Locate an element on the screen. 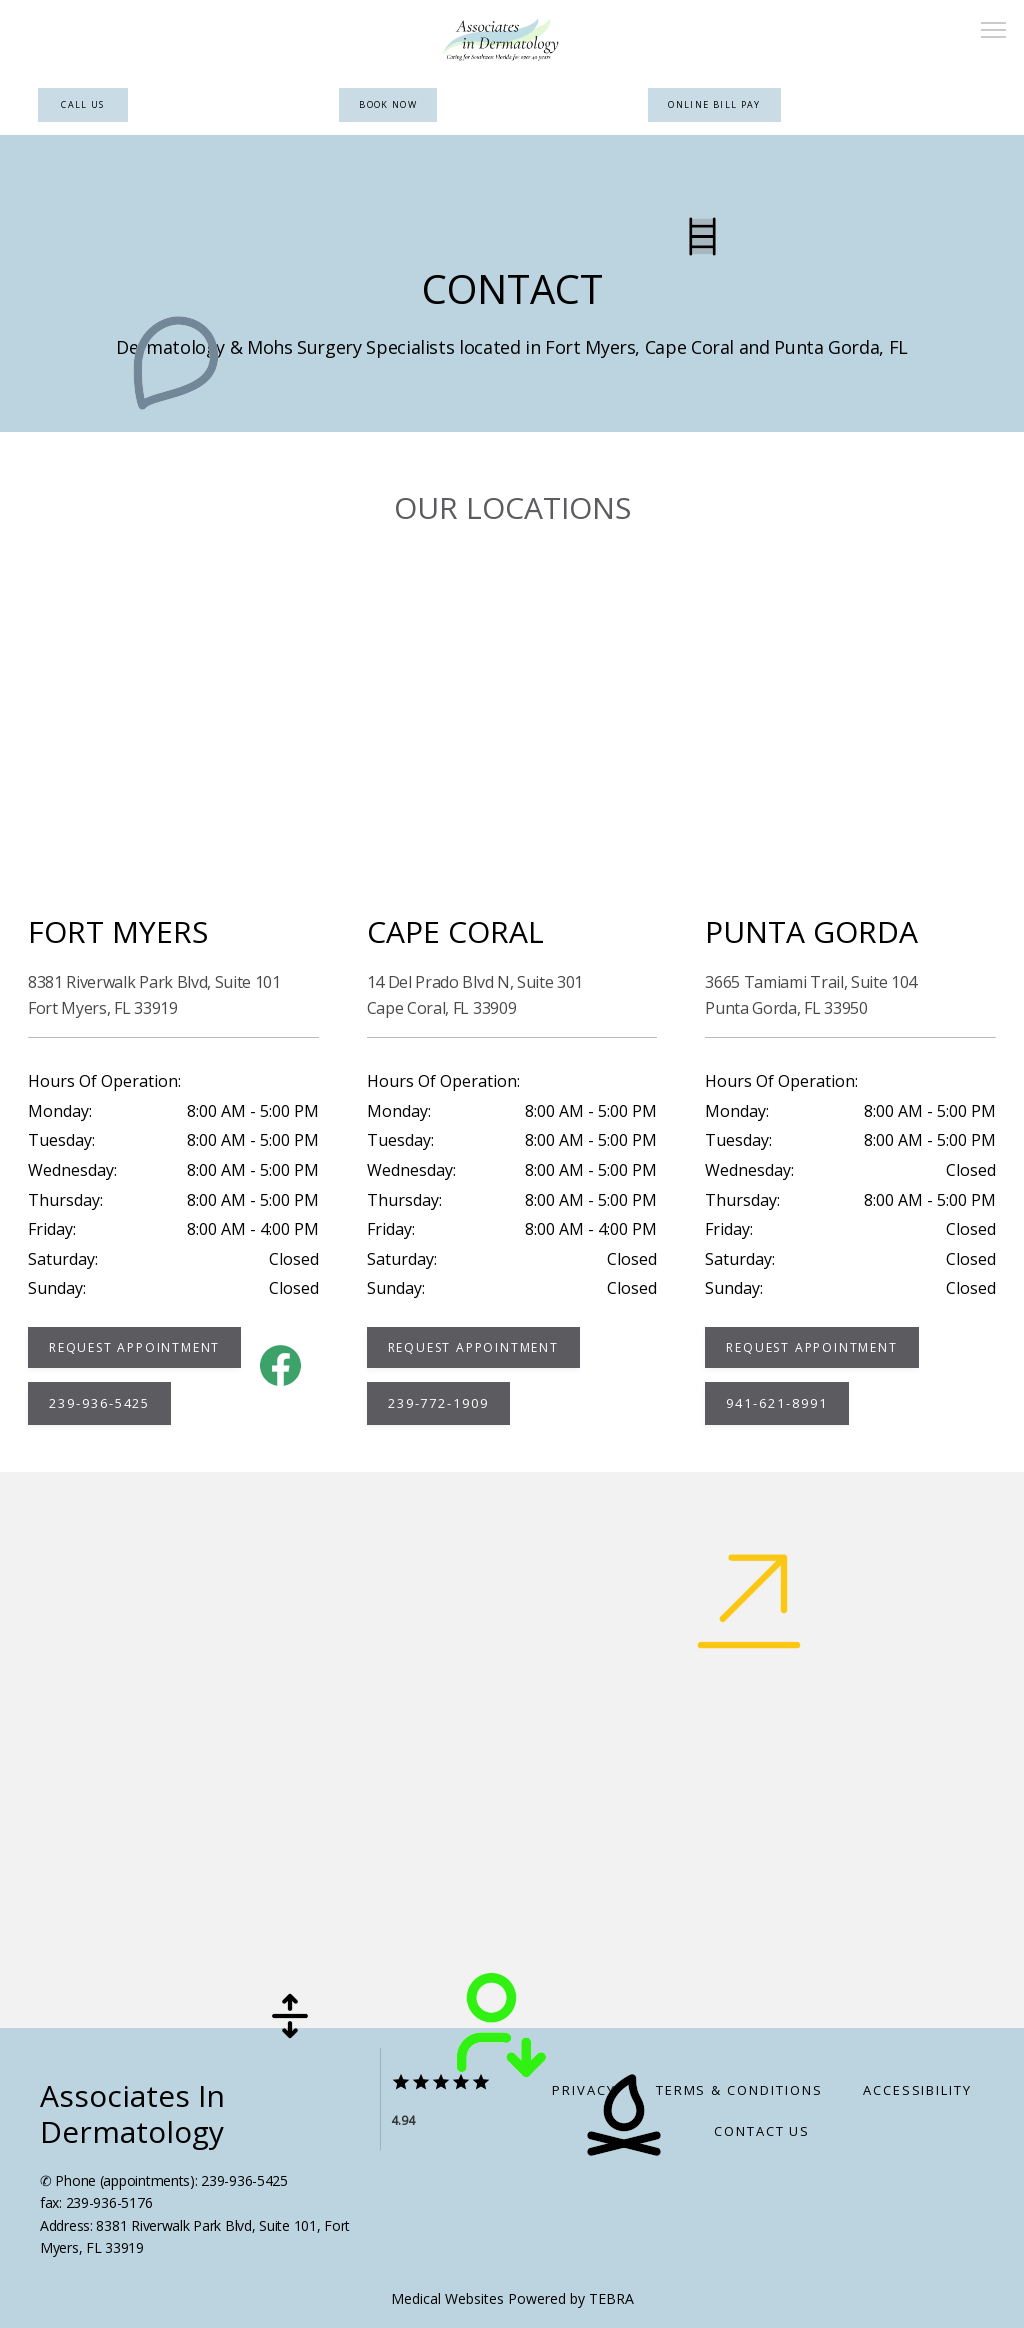 This screenshot has width=1024, height=2328. open Facebook app is located at coordinates (280, 1365).